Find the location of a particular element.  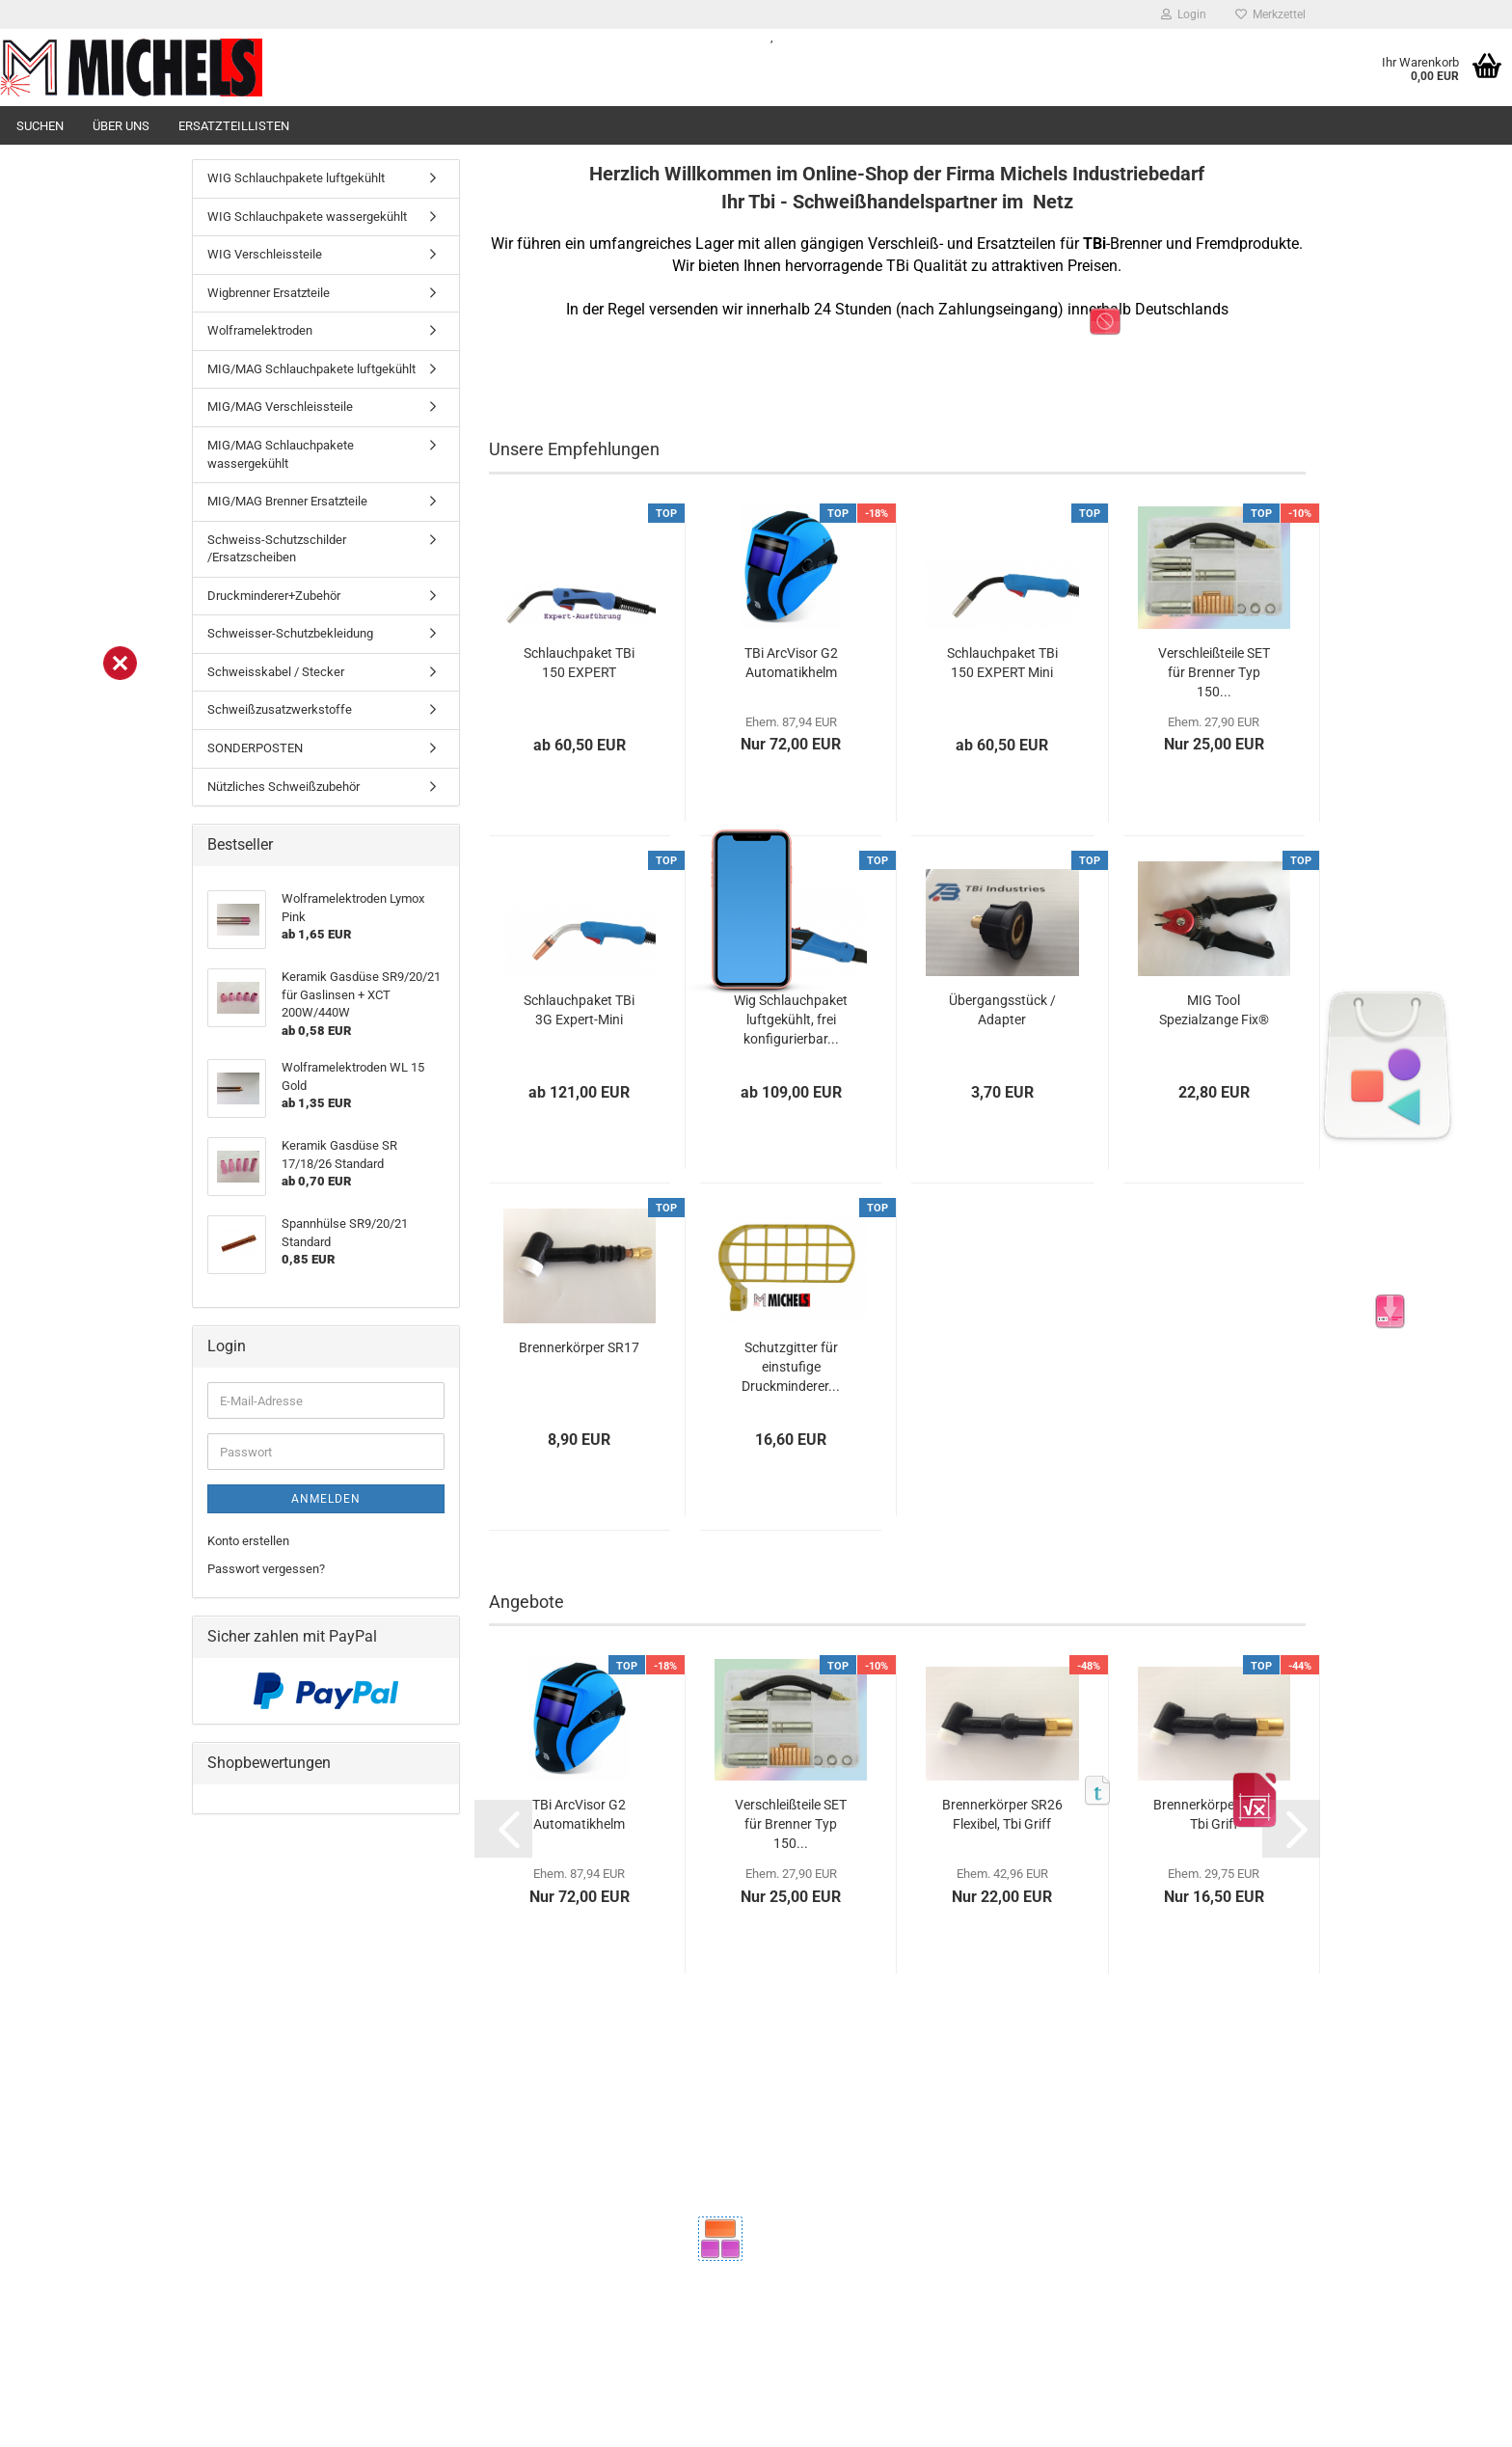

iPhone XR device connected to your Mac is located at coordinates (751, 911).